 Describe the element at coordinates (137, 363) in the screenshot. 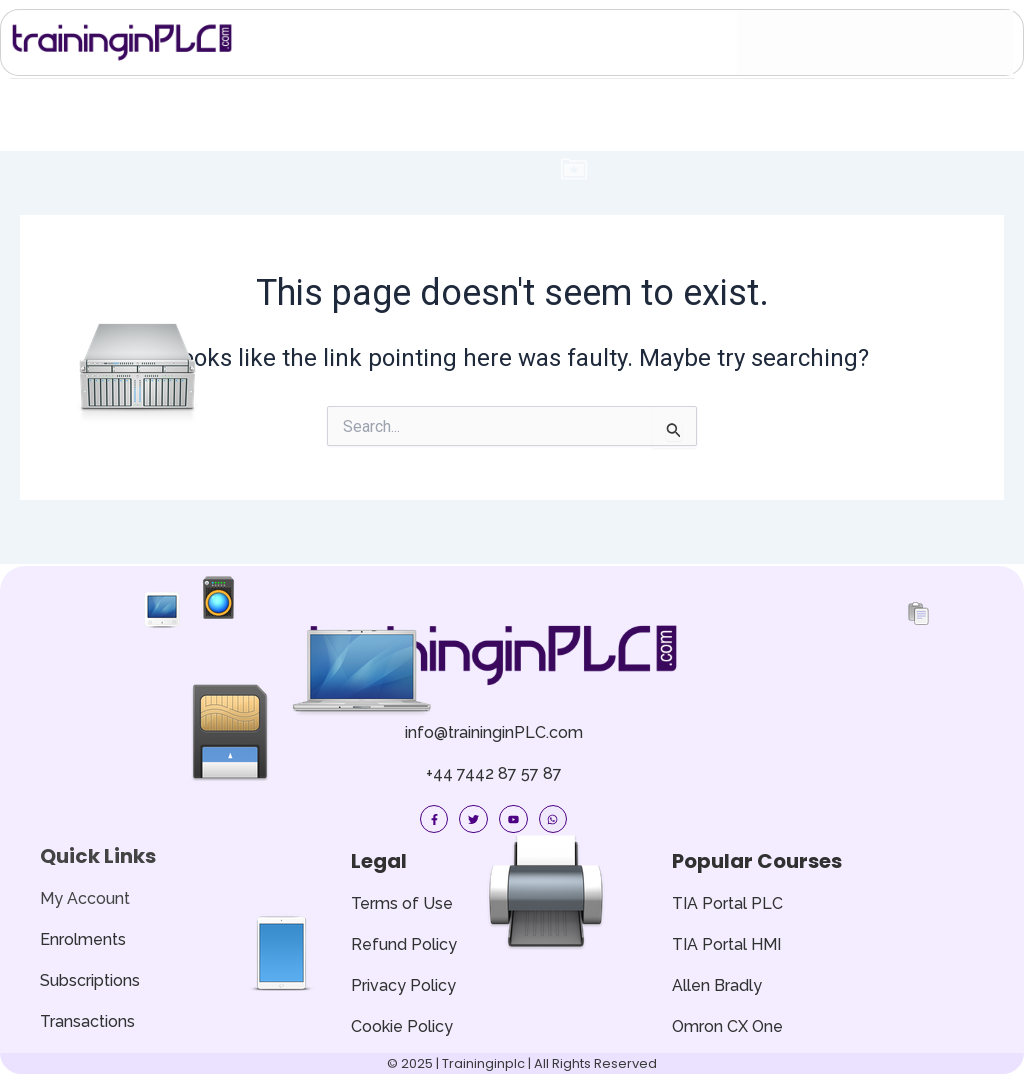

I see `xserve g4 server hardware device` at that location.